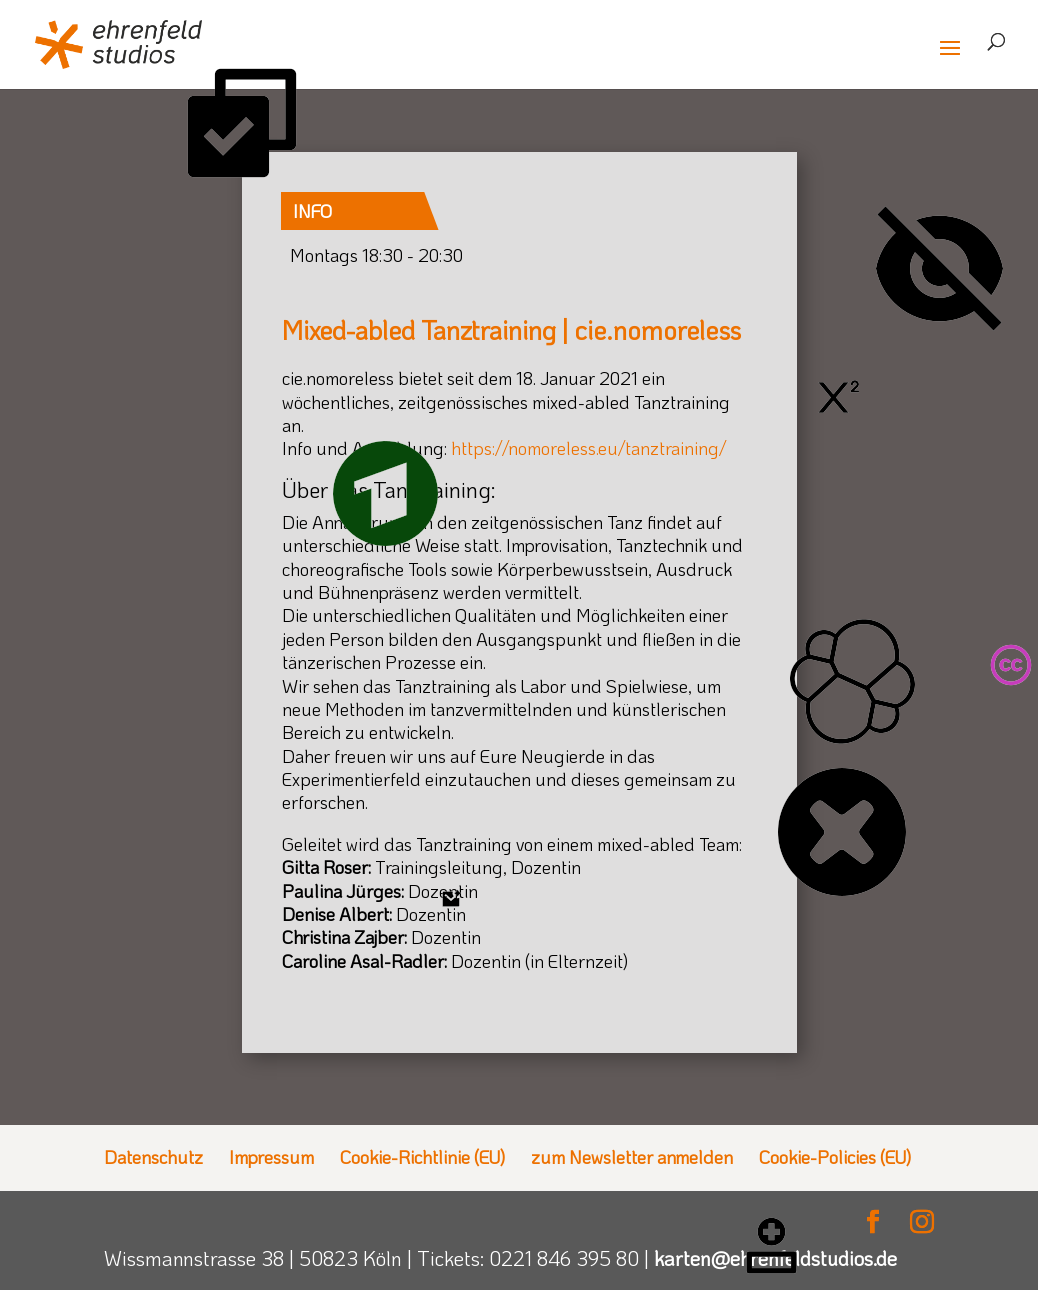 Image resolution: width=1038 pixels, height=1290 pixels. What do you see at coordinates (771, 1248) in the screenshot?
I see `insert a new row above the current selection` at bounding box center [771, 1248].